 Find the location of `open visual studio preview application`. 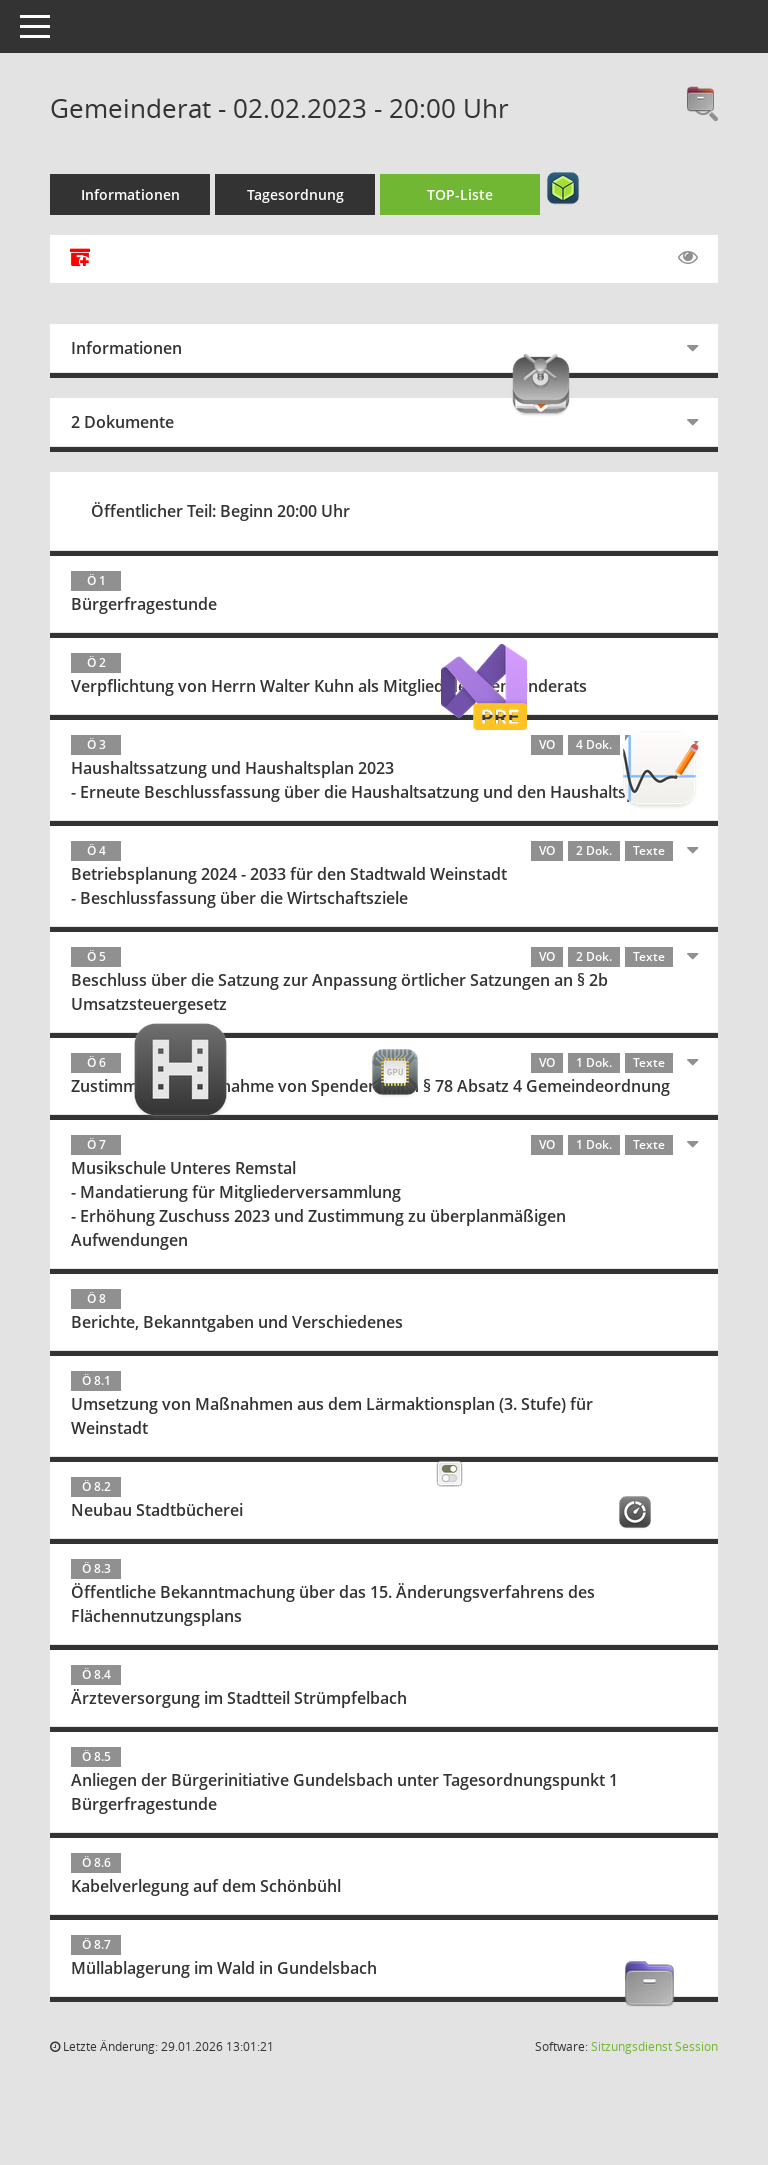

open visual studio preview application is located at coordinates (484, 687).